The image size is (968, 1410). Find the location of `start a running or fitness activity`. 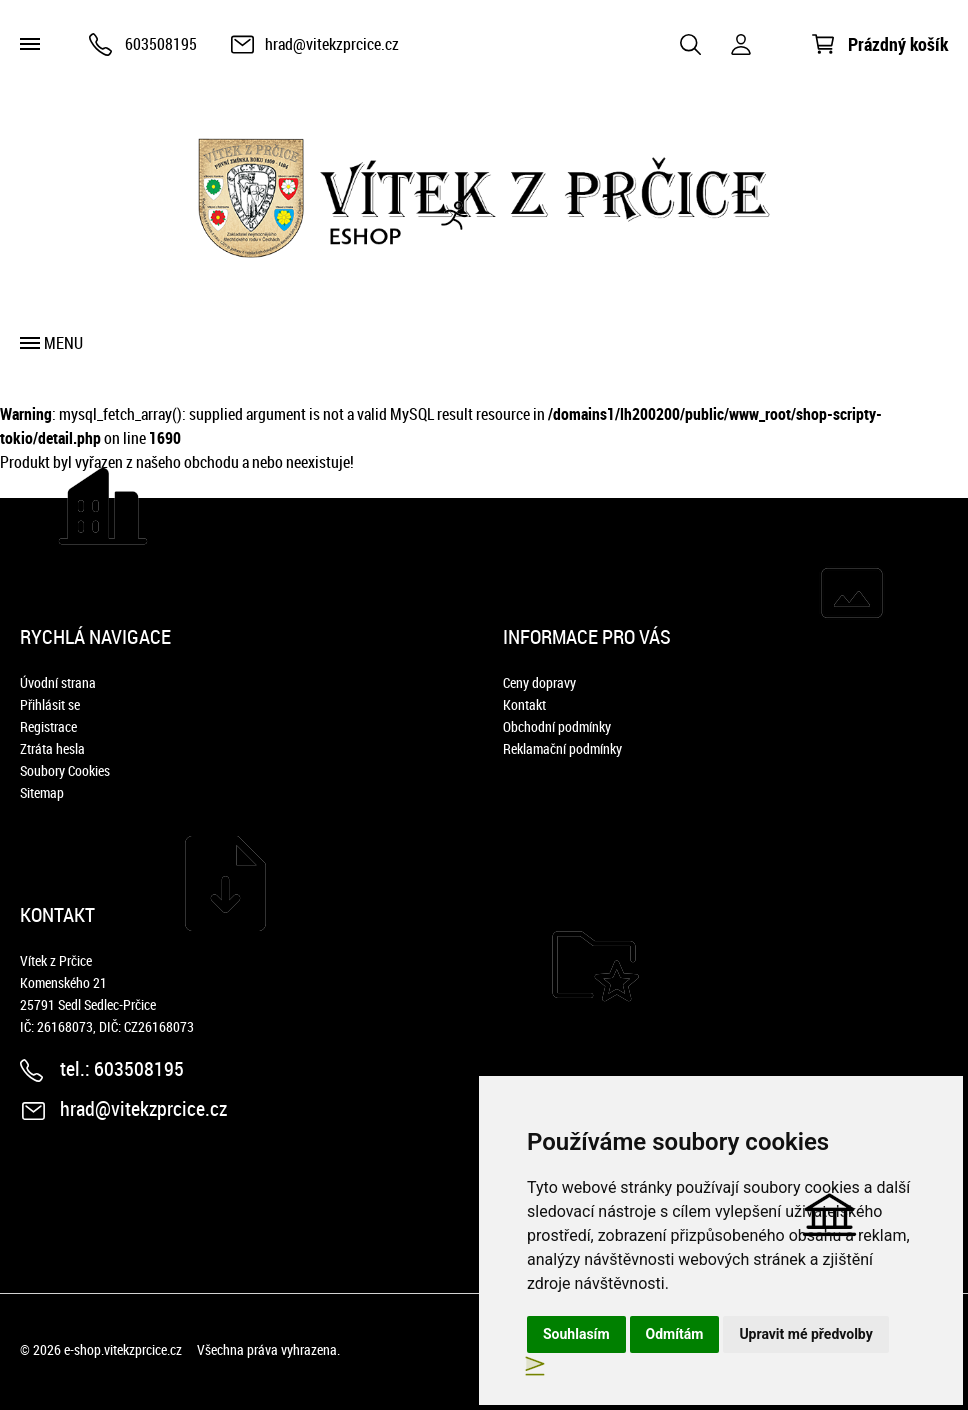

start a running or fitness activity is located at coordinates (455, 215).